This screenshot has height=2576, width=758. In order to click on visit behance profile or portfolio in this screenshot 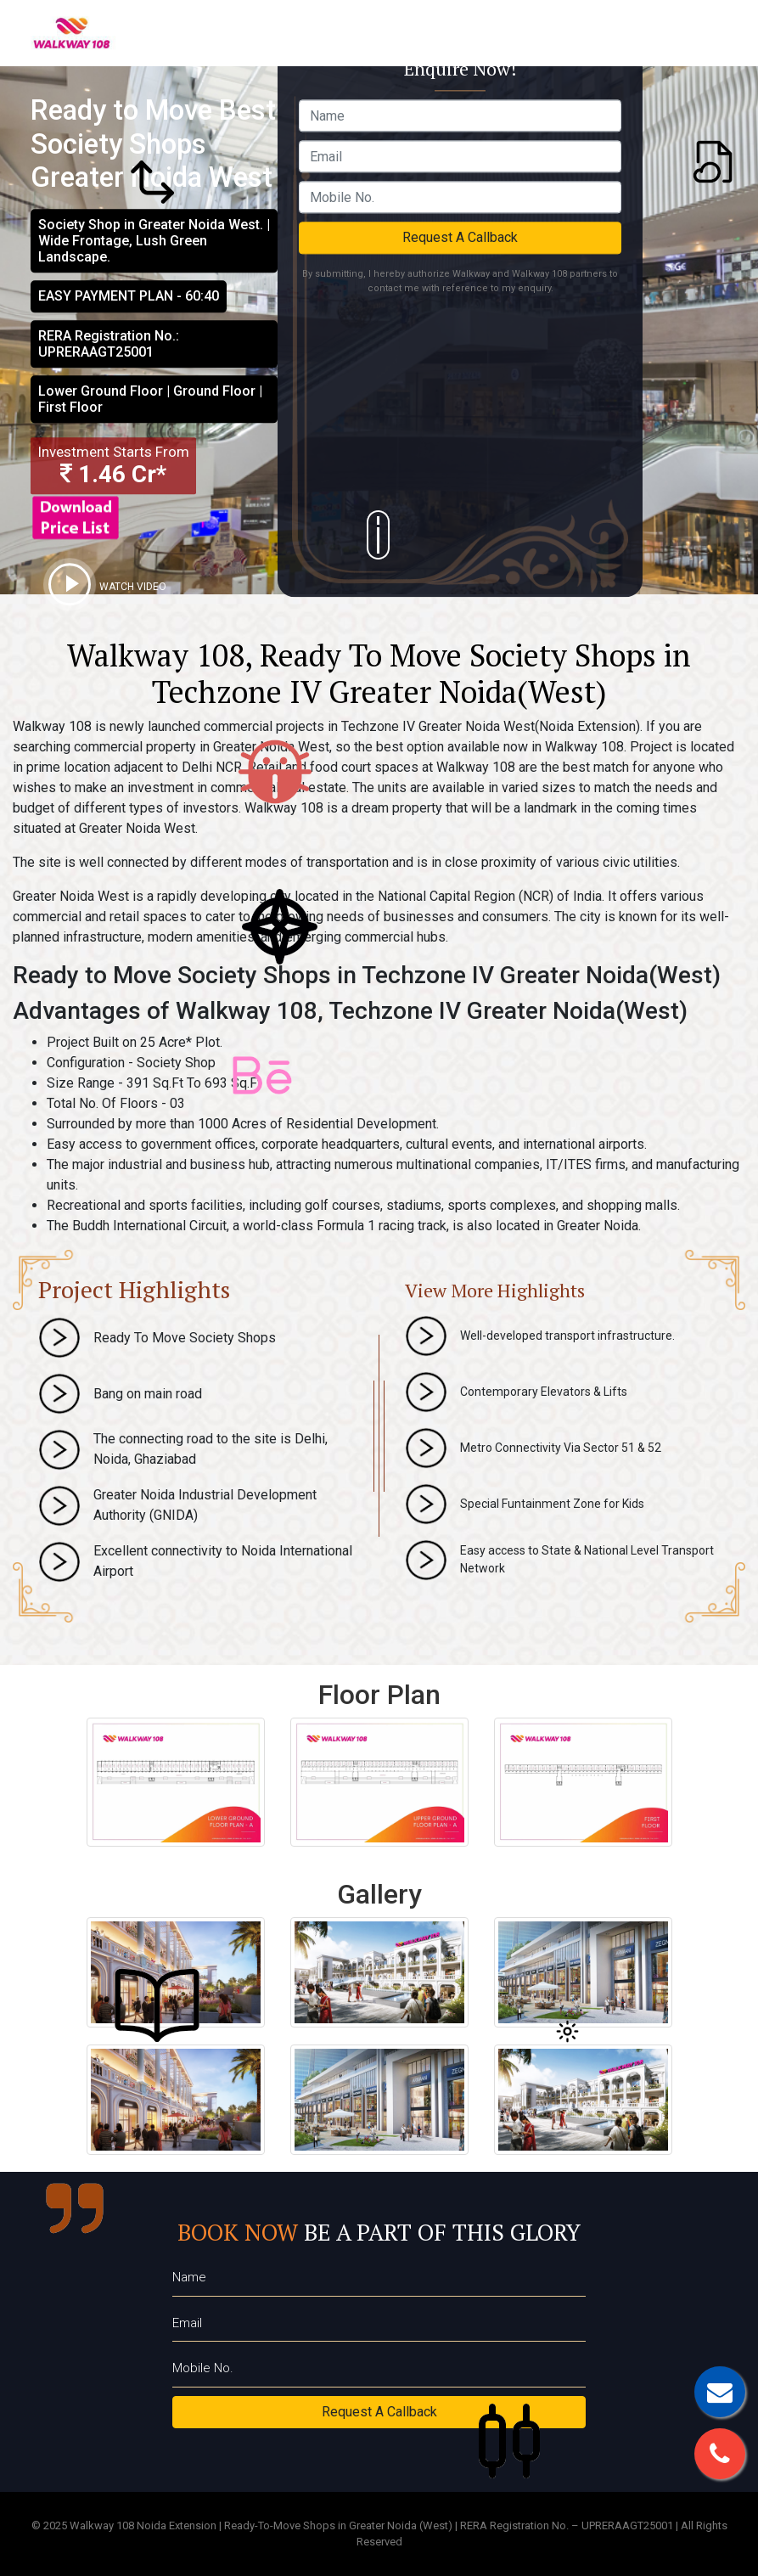, I will do `click(260, 1075)`.